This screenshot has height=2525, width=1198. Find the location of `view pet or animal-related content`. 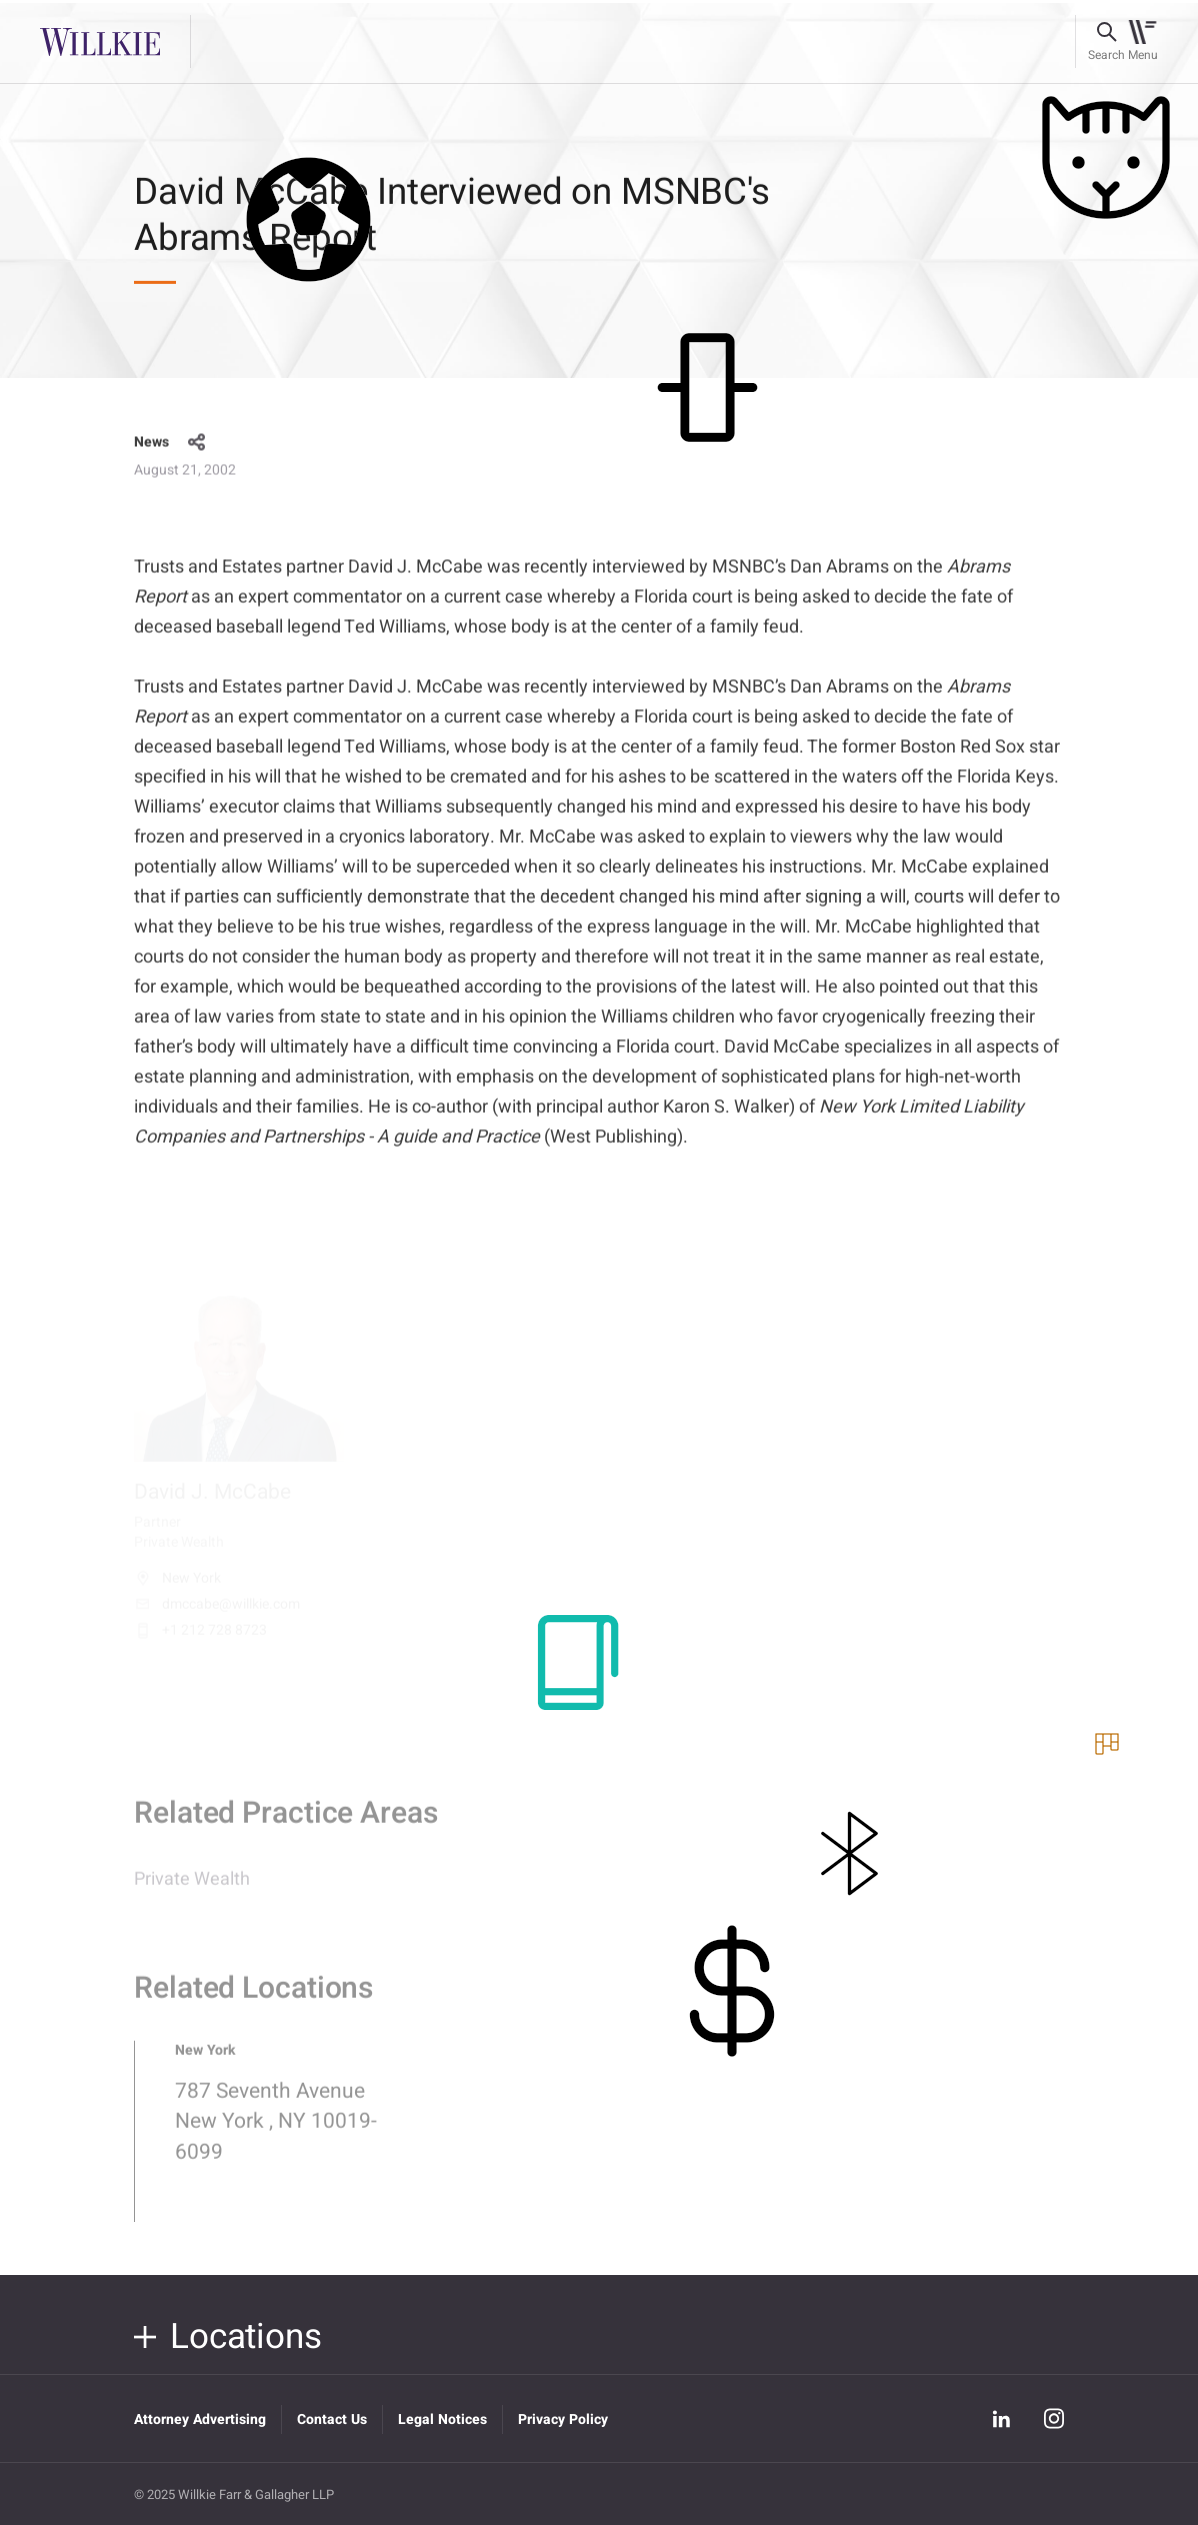

view pet or animal-related content is located at coordinates (1106, 155).